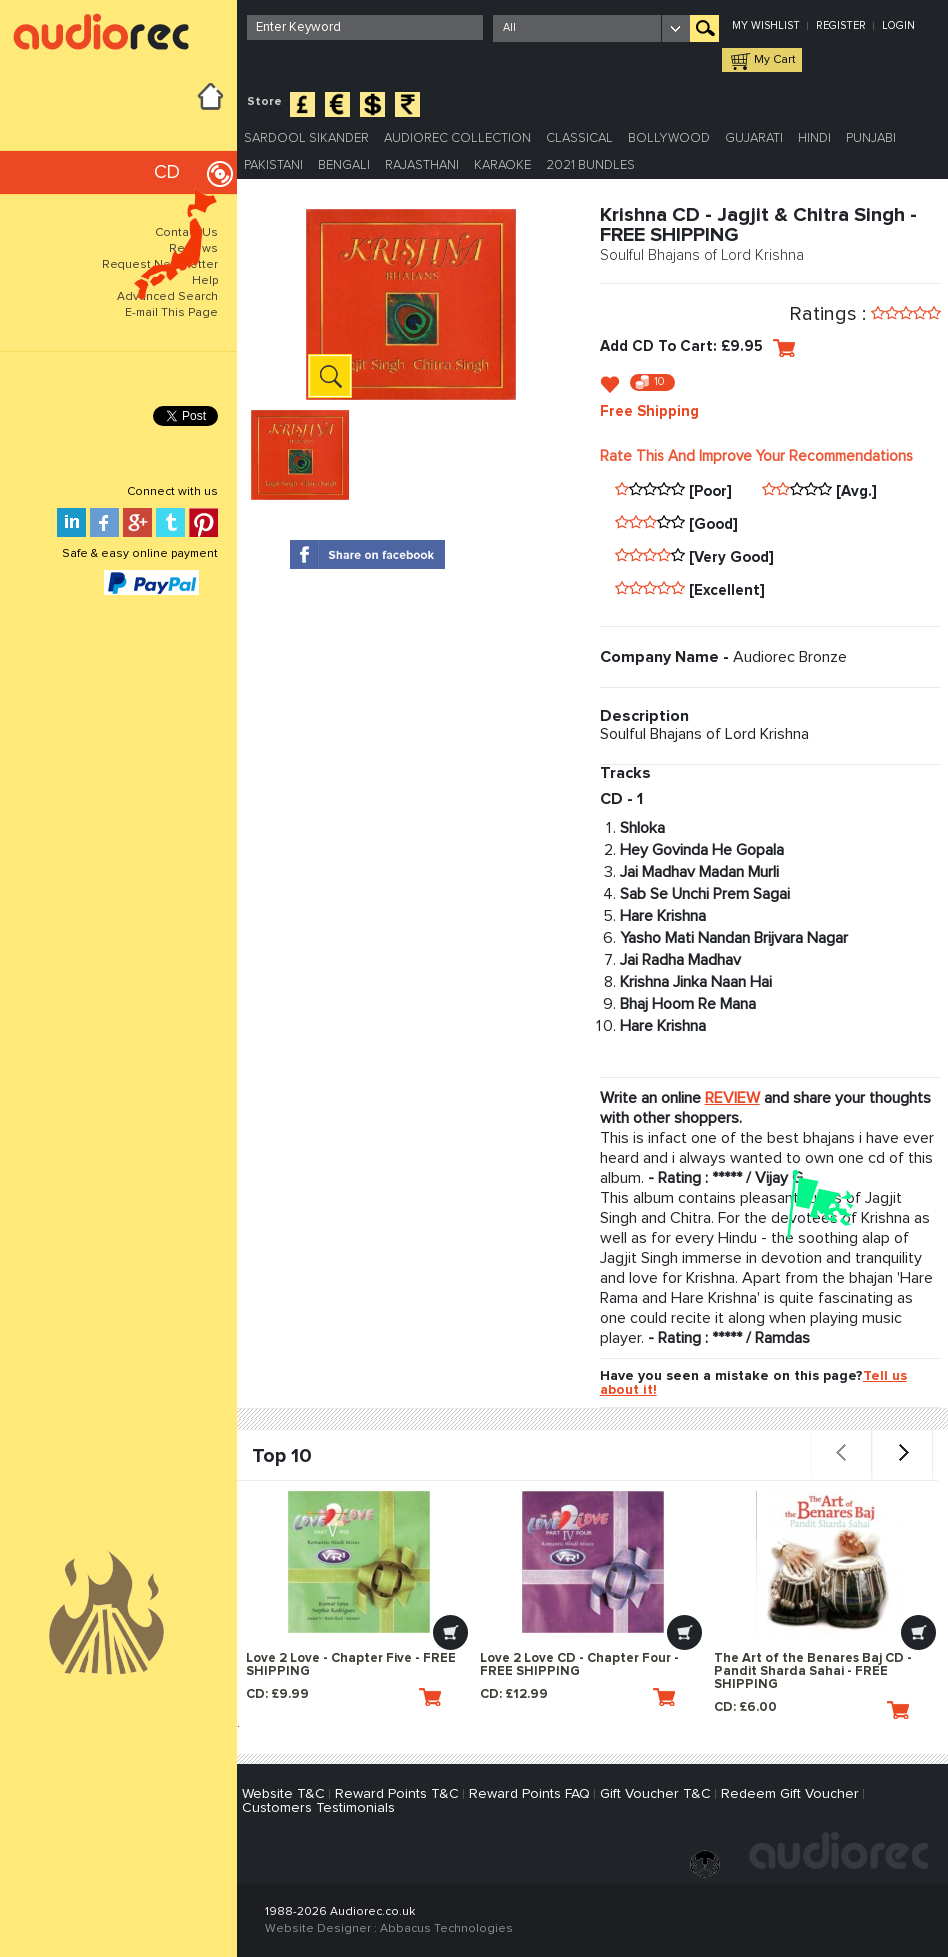 This screenshot has width=948, height=1957. I want to click on access pet or animal-related features, so click(705, 1864).